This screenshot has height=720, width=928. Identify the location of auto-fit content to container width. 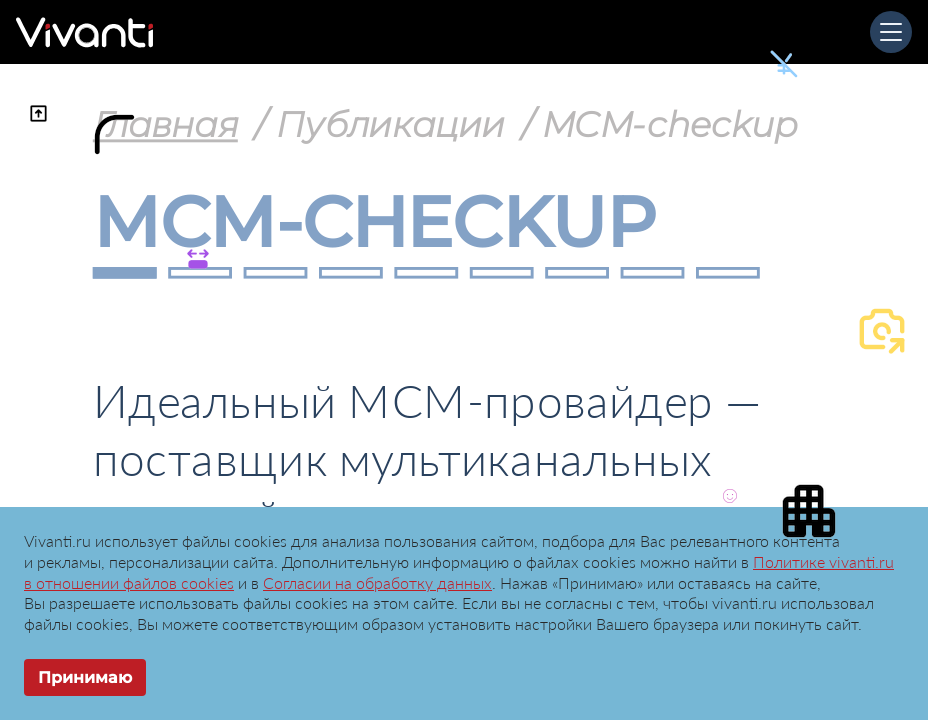
(198, 259).